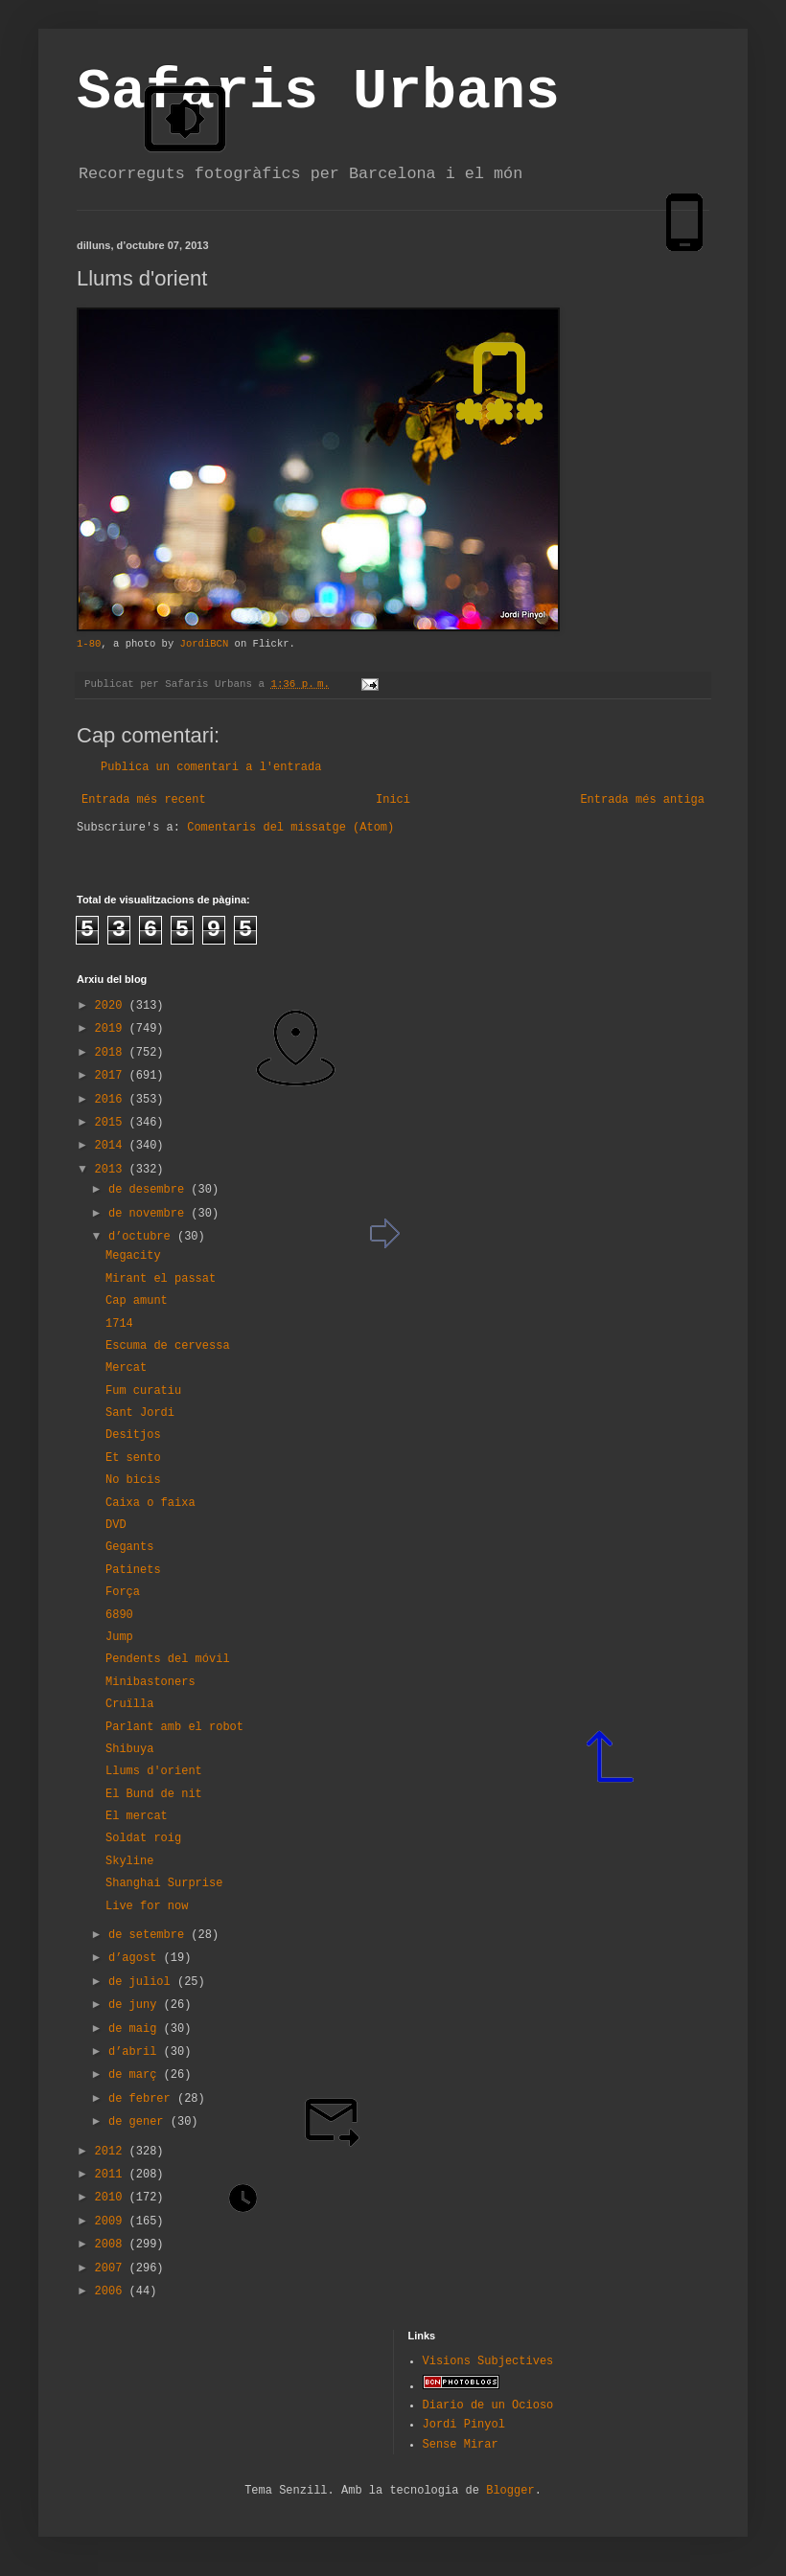 The height and width of the screenshot is (2576, 786). I want to click on forward an email to another recipient, so click(331, 2119).